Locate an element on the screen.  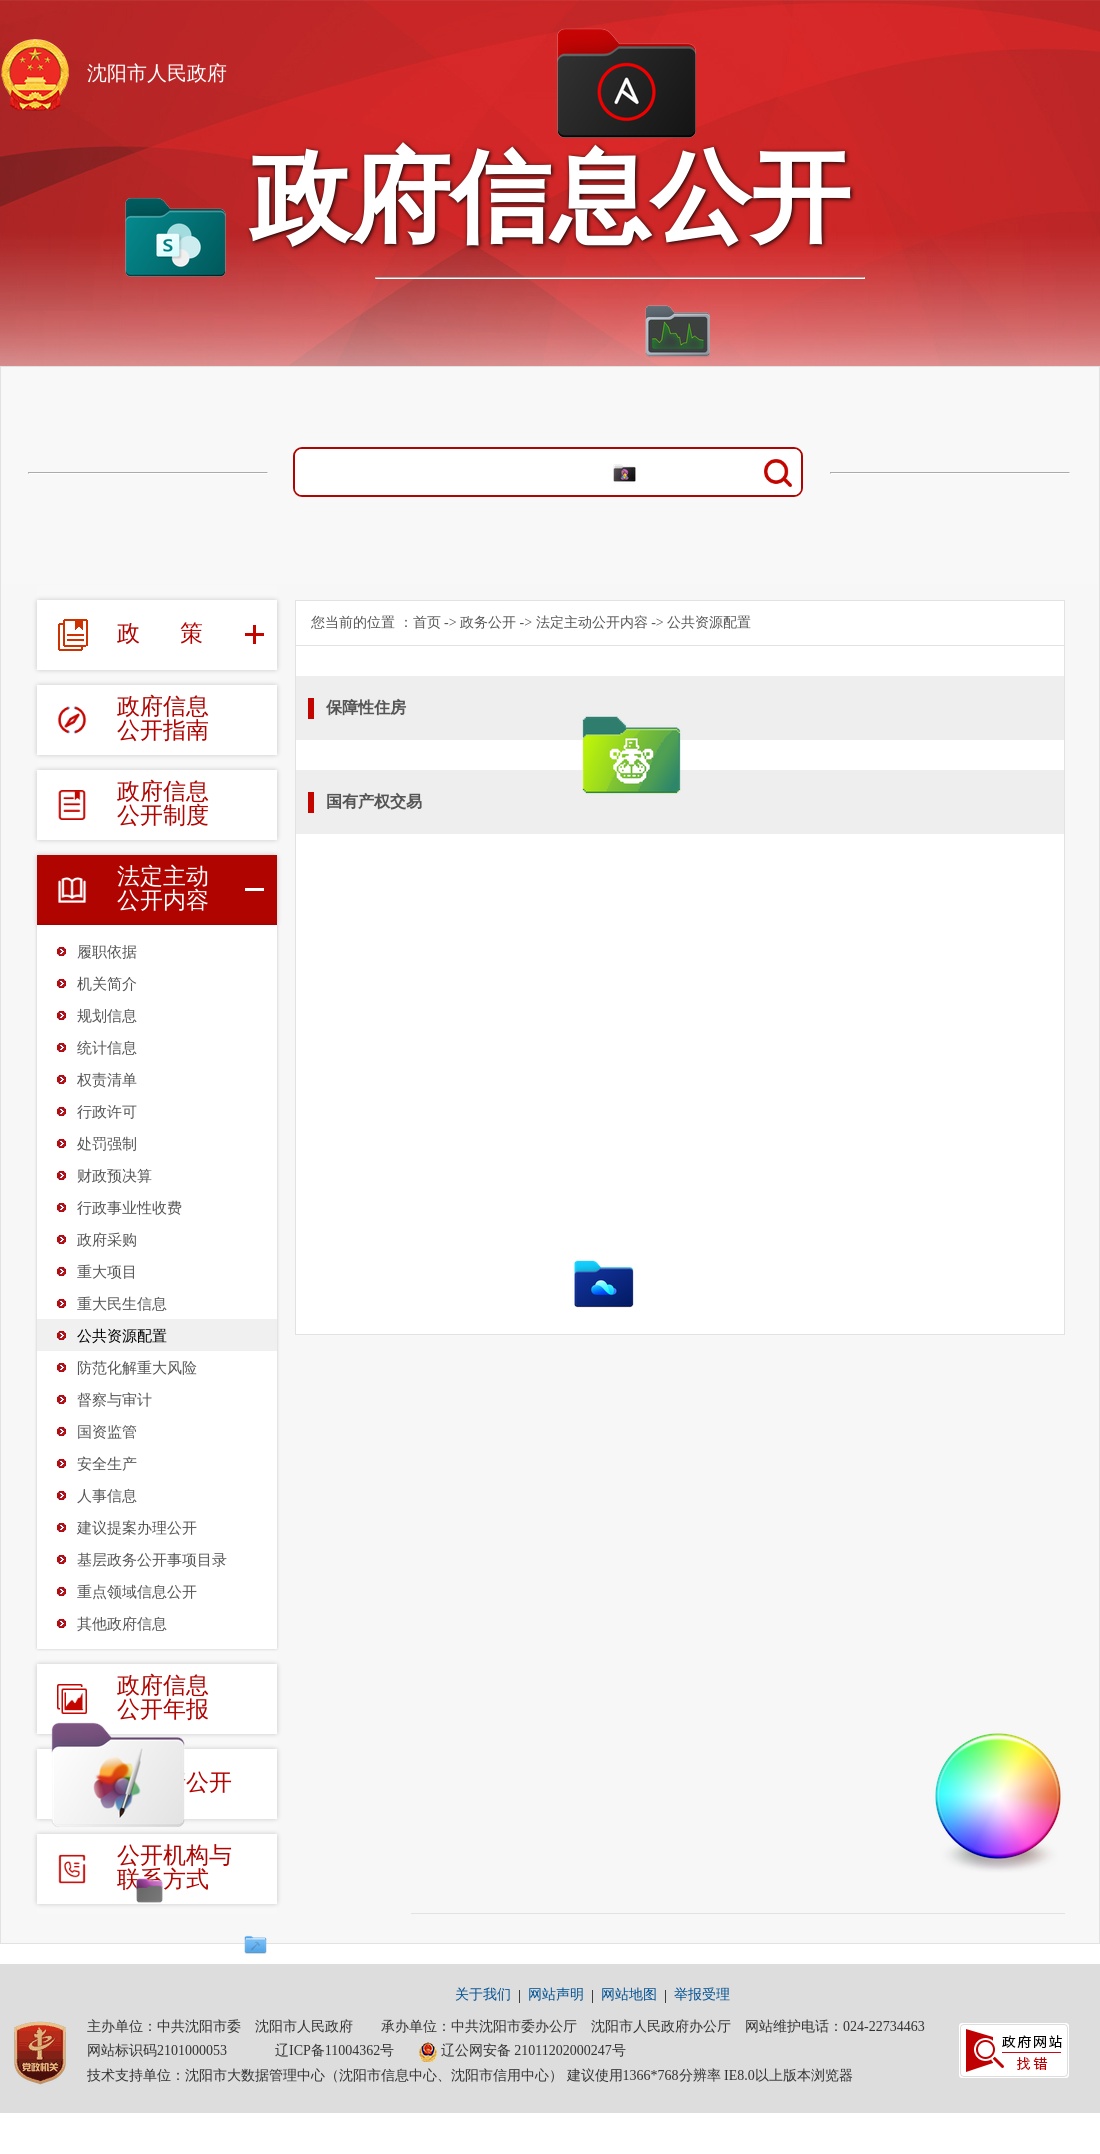
open microsoft sharepoint folder is located at coordinates (175, 240).